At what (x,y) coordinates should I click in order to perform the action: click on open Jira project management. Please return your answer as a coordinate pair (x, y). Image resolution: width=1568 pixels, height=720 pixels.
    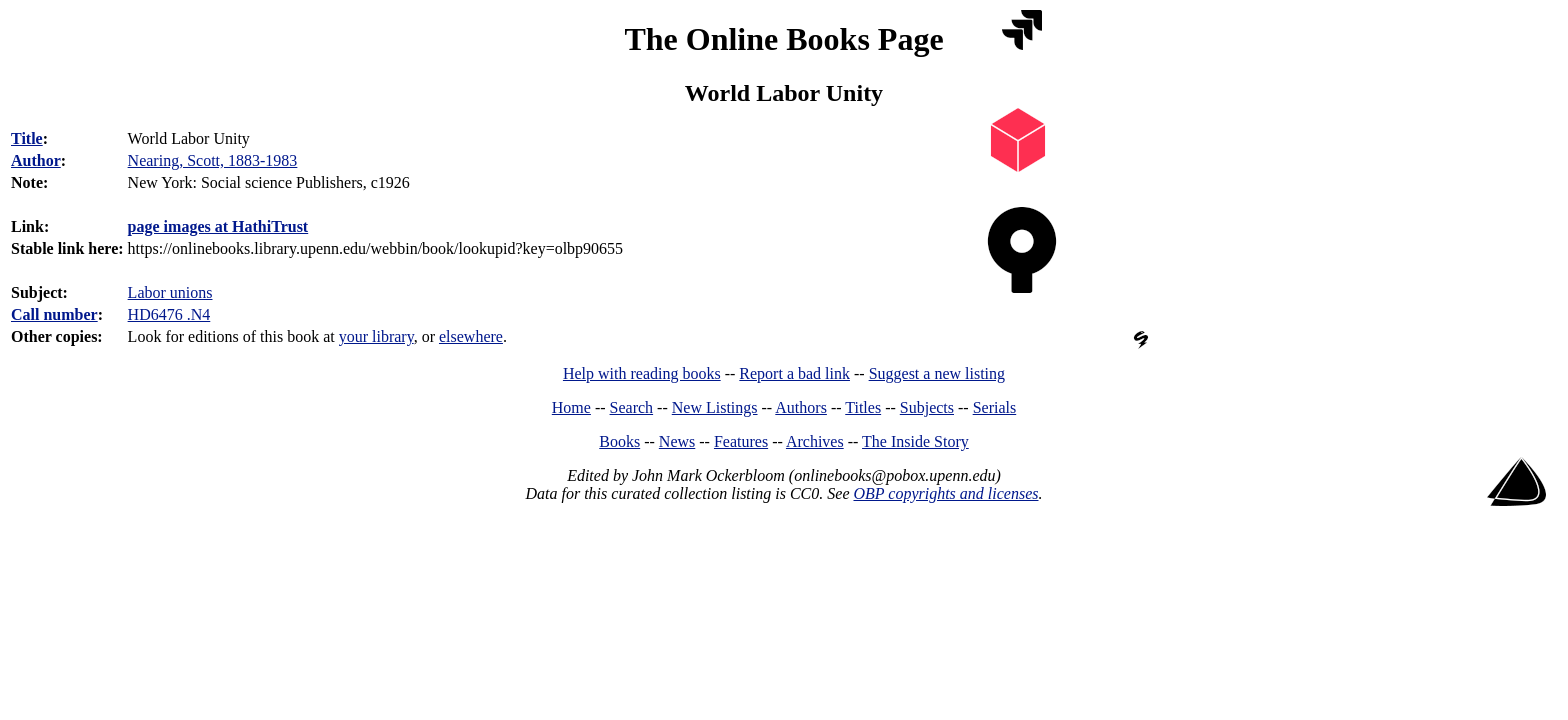
    Looking at the image, I should click on (1022, 30).